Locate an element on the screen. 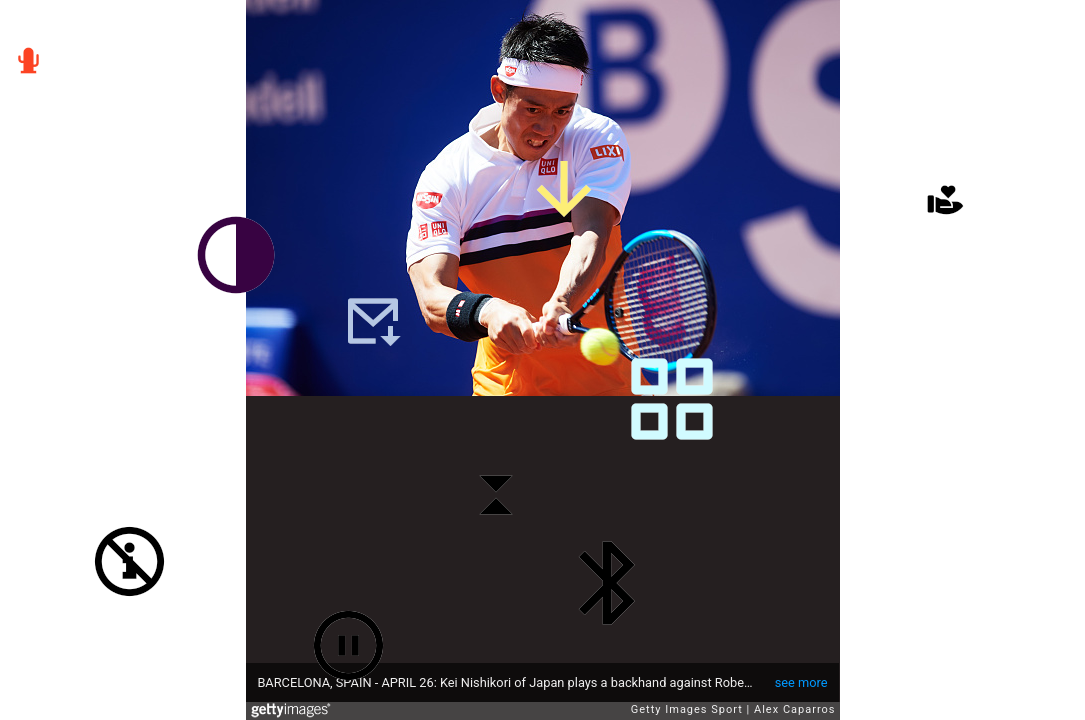  toggle bluetooth connectivity is located at coordinates (607, 583).